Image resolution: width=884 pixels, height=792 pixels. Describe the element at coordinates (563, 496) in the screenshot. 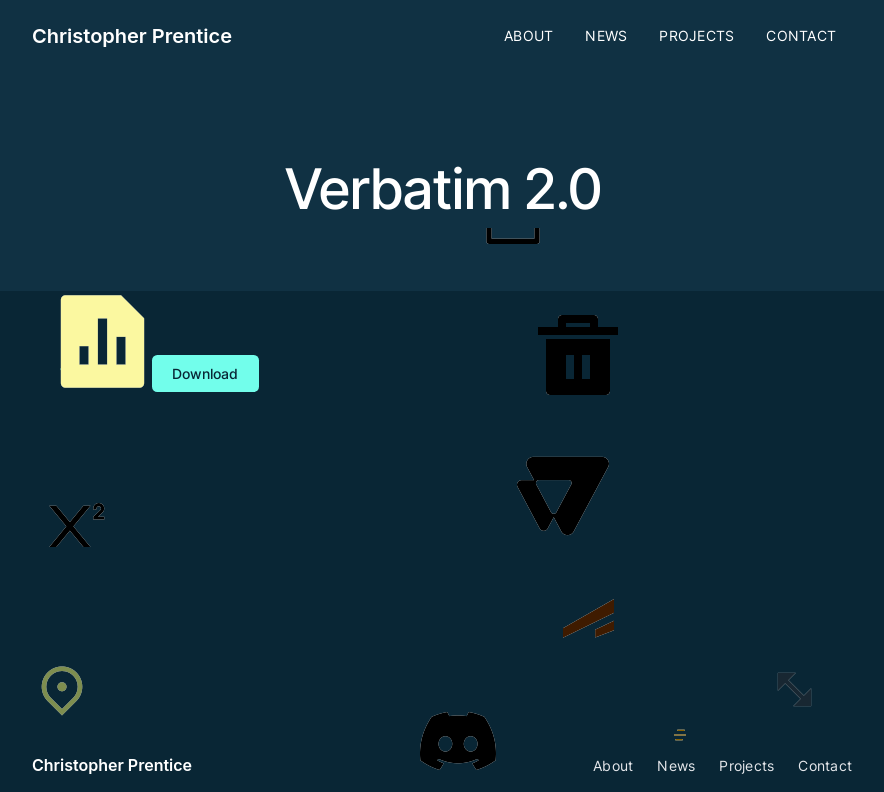

I see `visit the VTEX website or platform` at that location.